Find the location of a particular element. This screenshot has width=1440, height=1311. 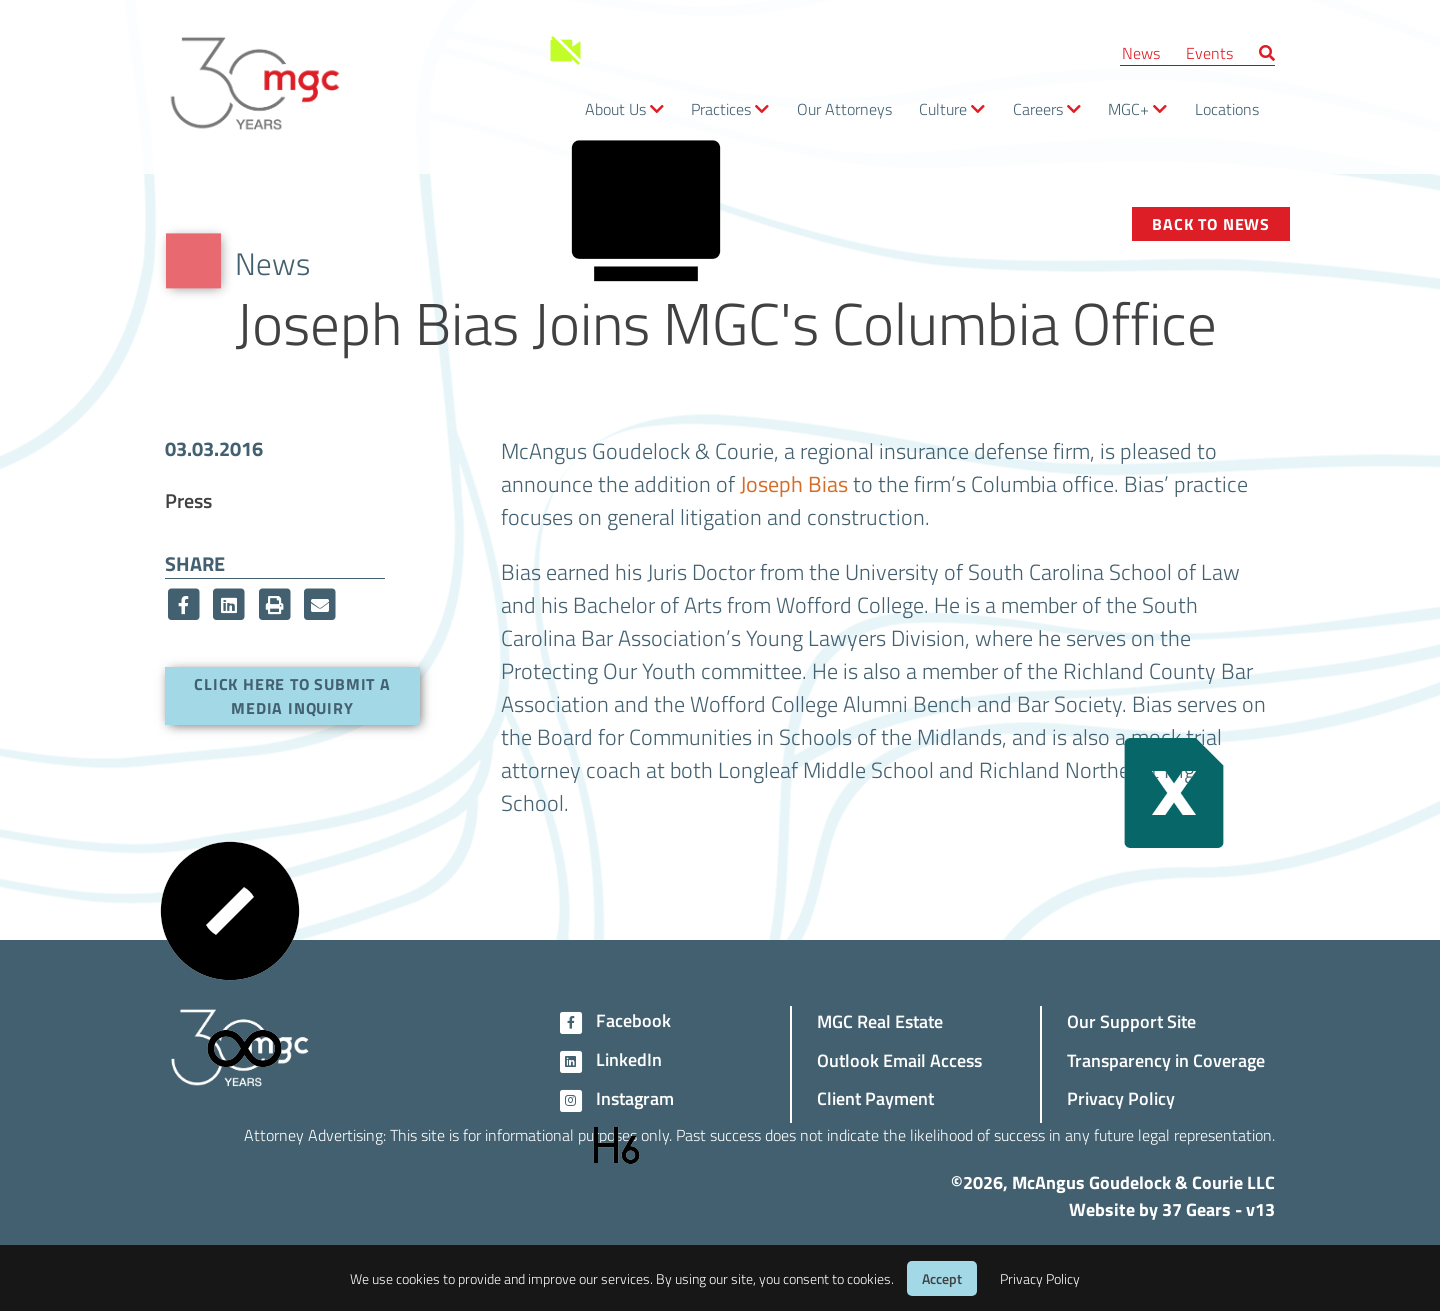

access tv or display settings is located at coordinates (646, 207).